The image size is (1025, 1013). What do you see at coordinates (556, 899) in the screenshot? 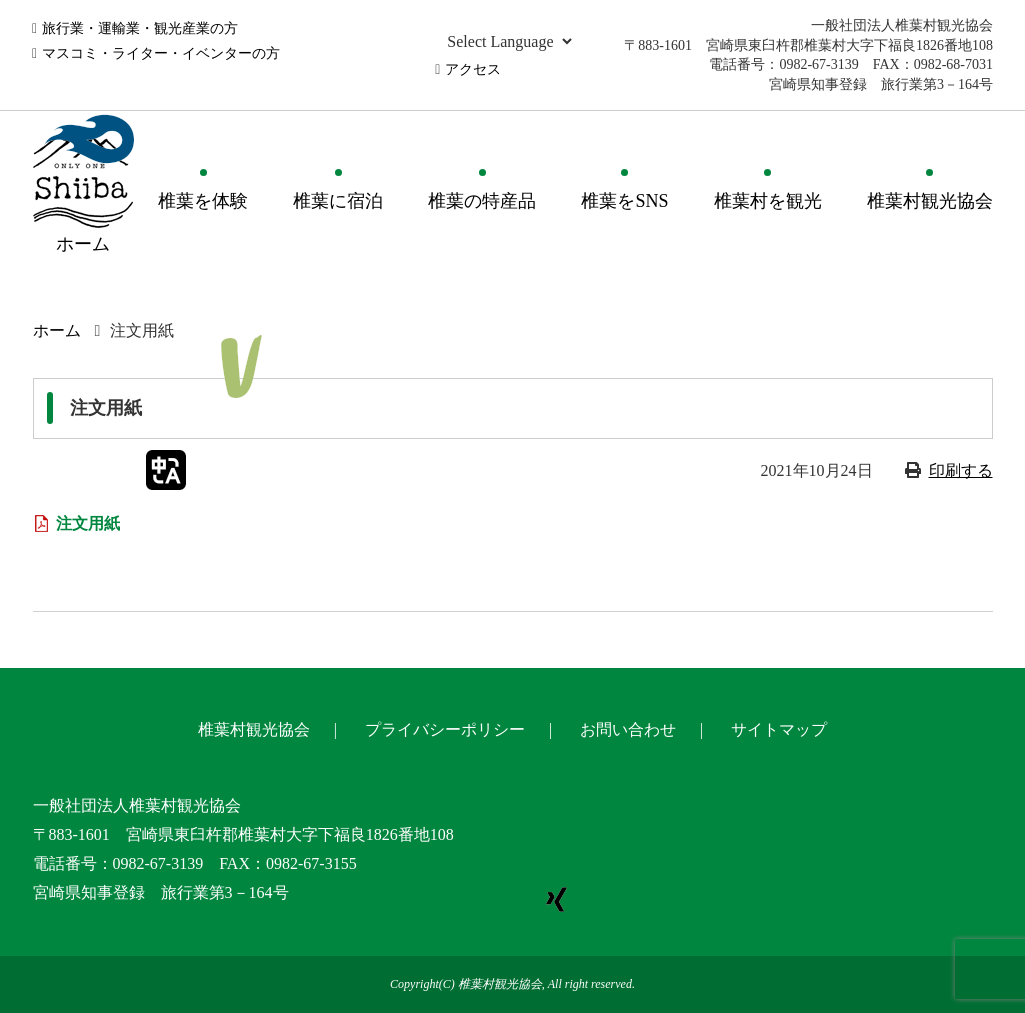
I see `link to xing professional network profile` at bounding box center [556, 899].